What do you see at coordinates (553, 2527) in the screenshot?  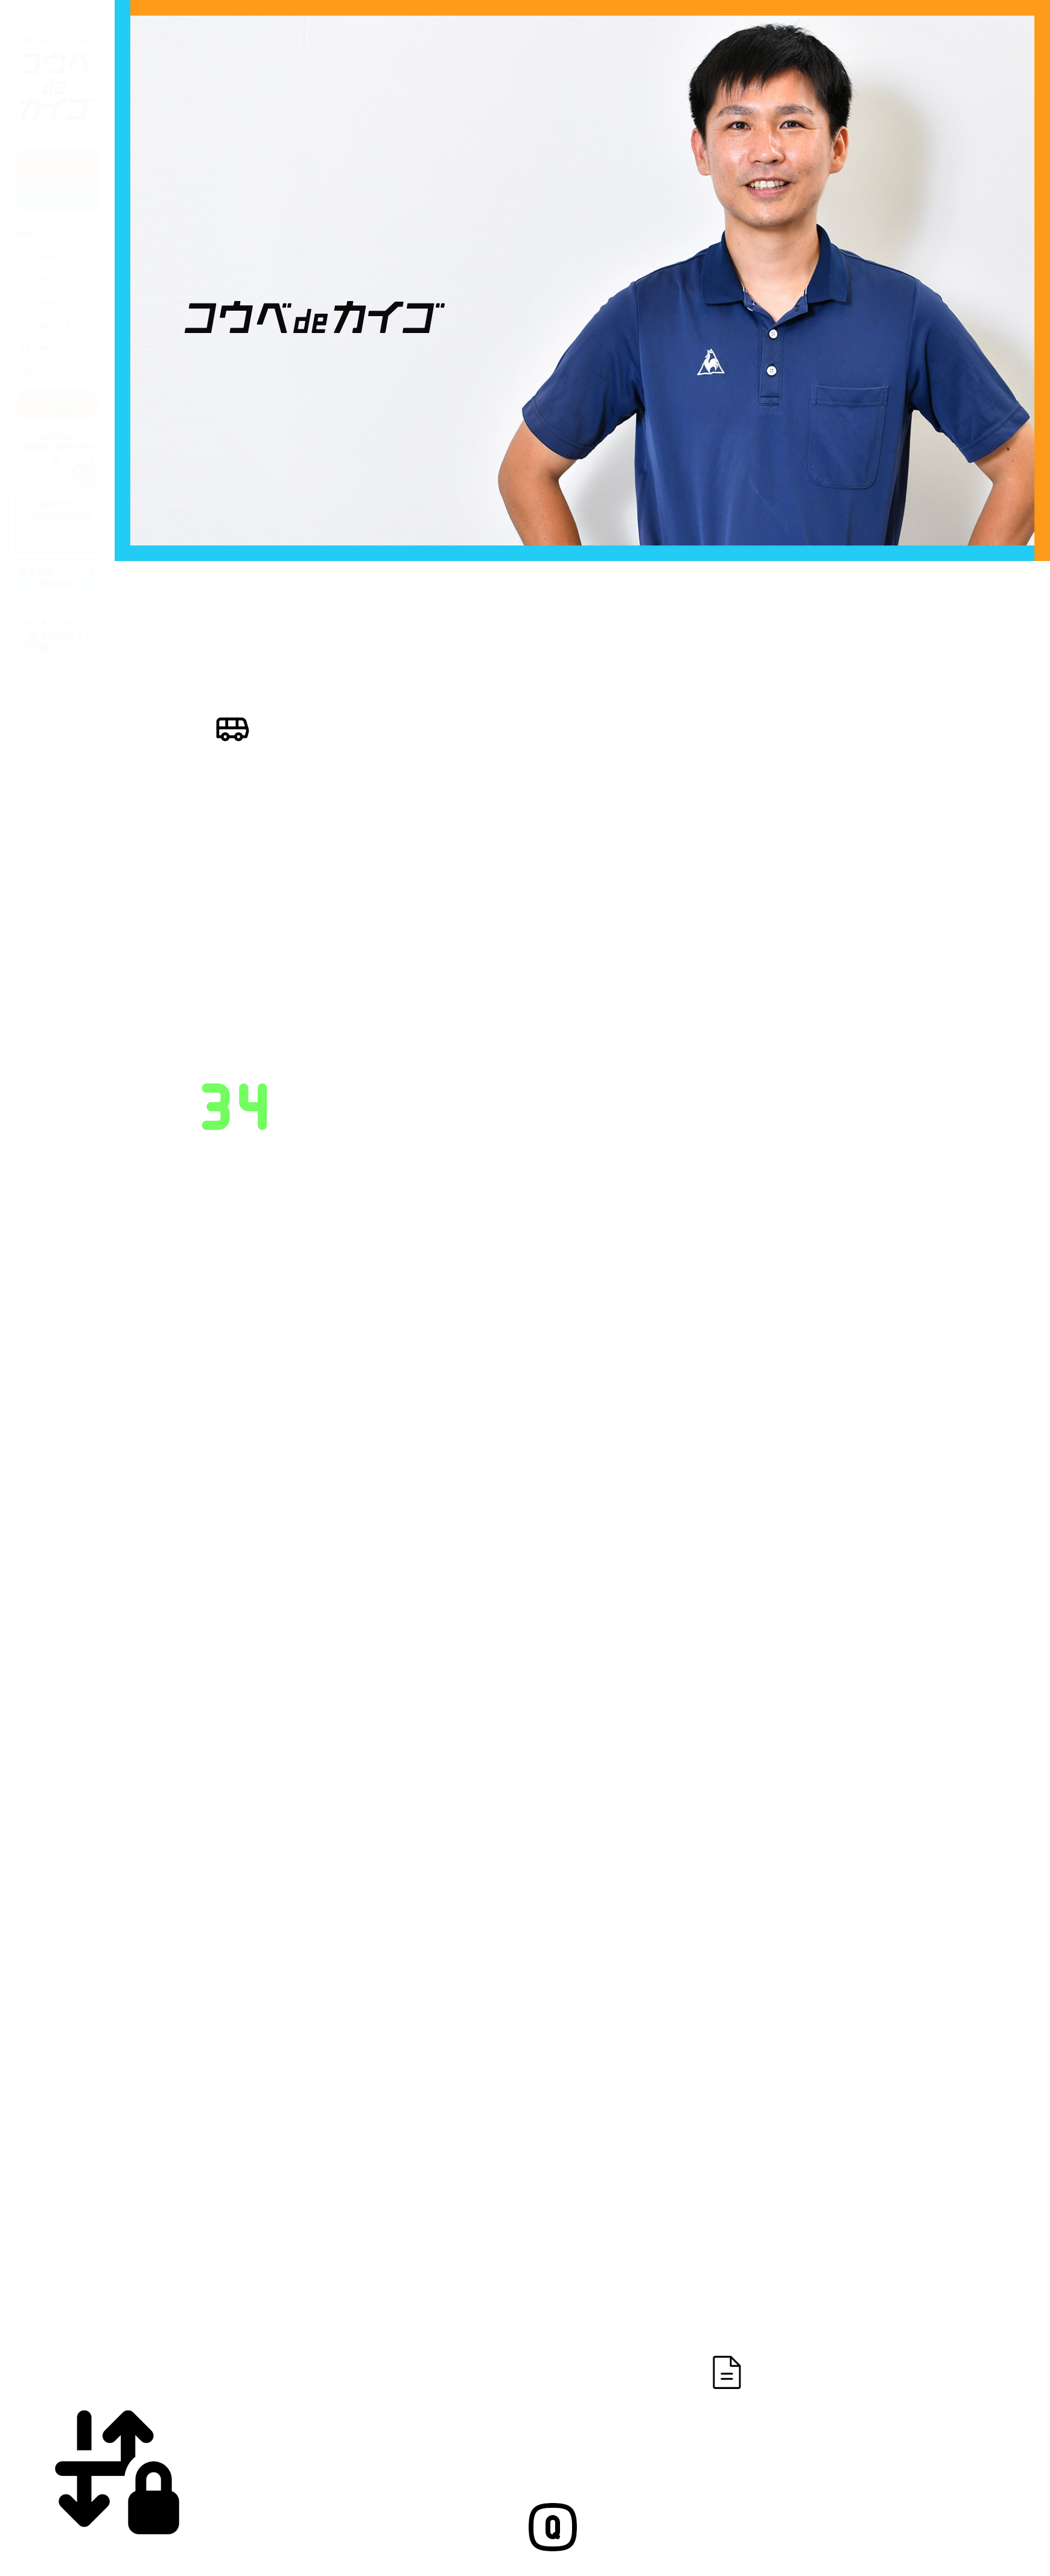 I see `indicates a Q key or keyboard shortcut` at bounding box center [553, 2527].